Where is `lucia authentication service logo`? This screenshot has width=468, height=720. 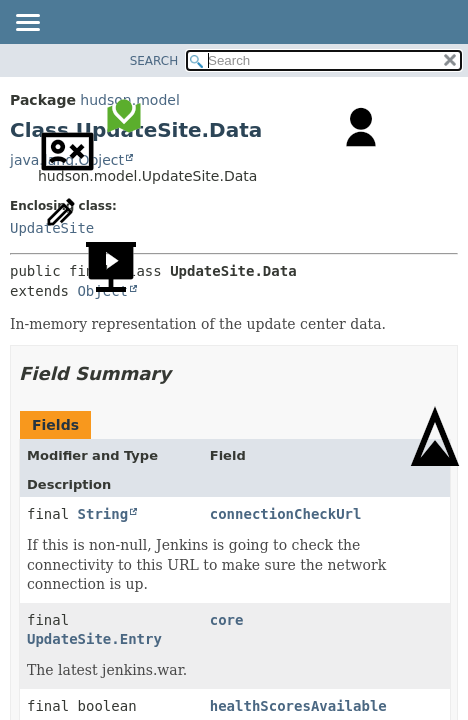 lucia authentication service logo is located at coordinates (435, 436).